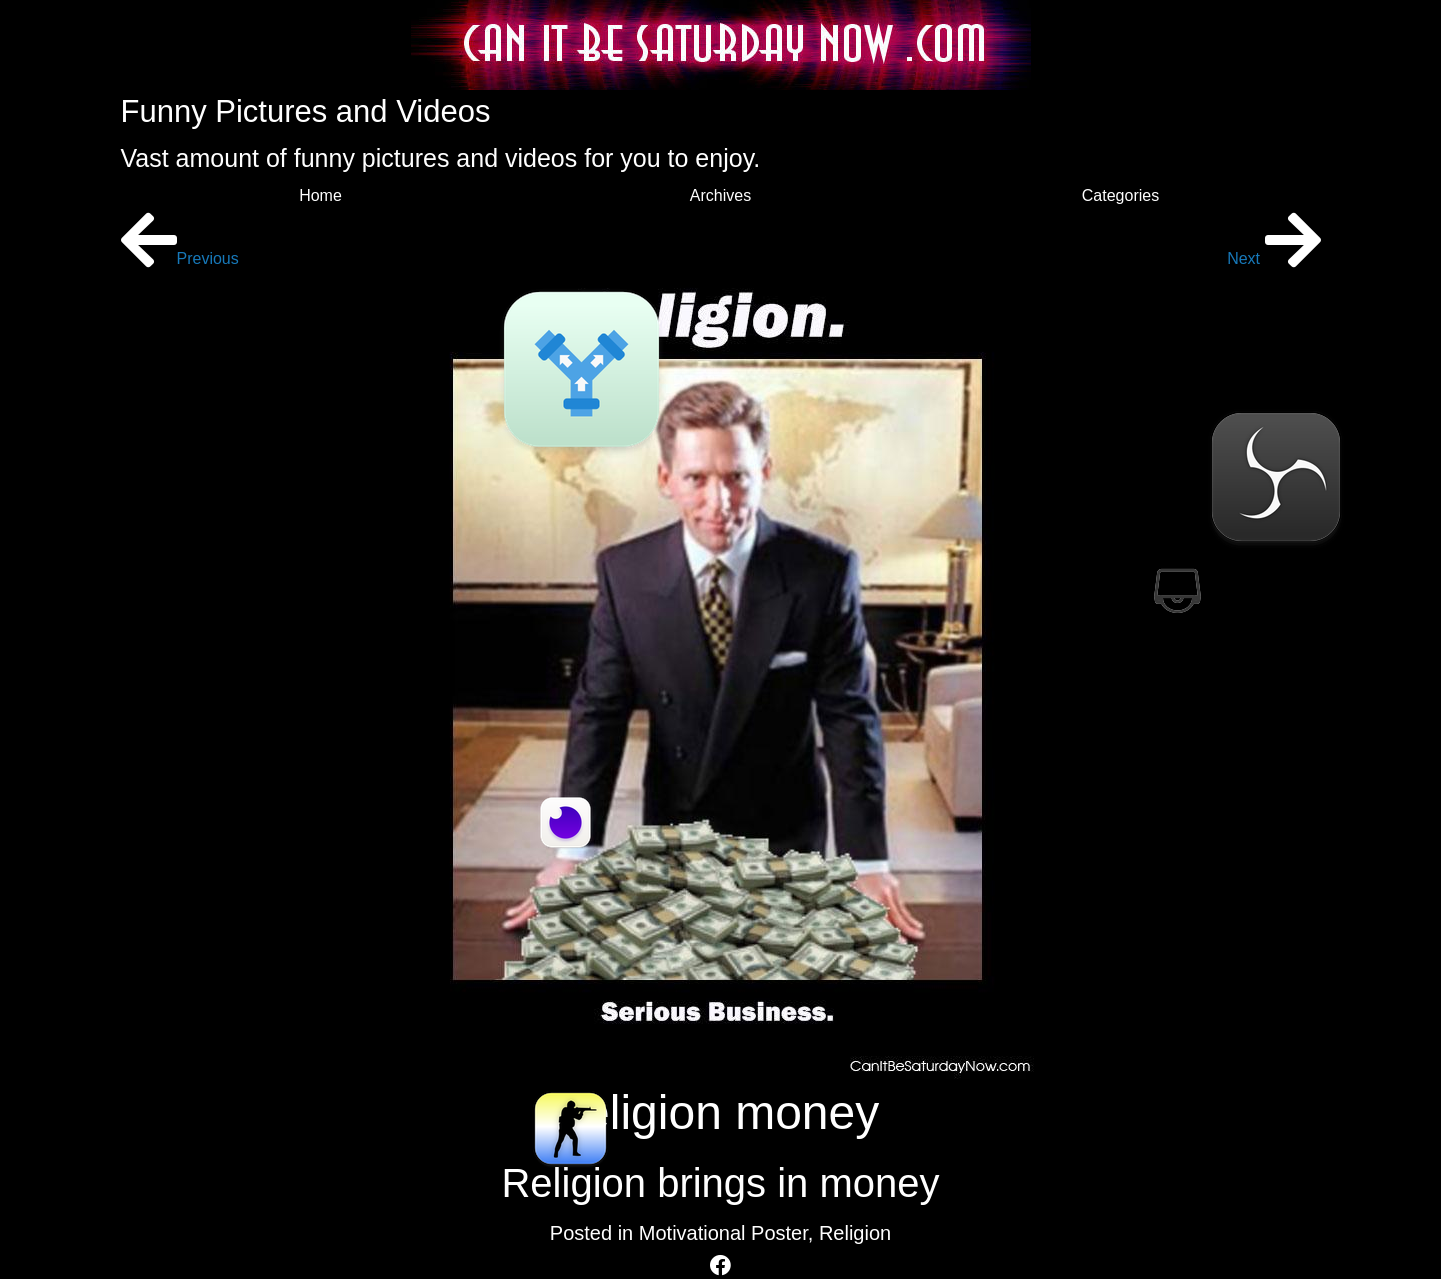 The width and height of the screenshot is (1441, 1279). What do you see at coordinates (1276, 477) in the screenshot?
I see `open OBS Studio for screen recording and streaming` at bounding box center [1276, 477].